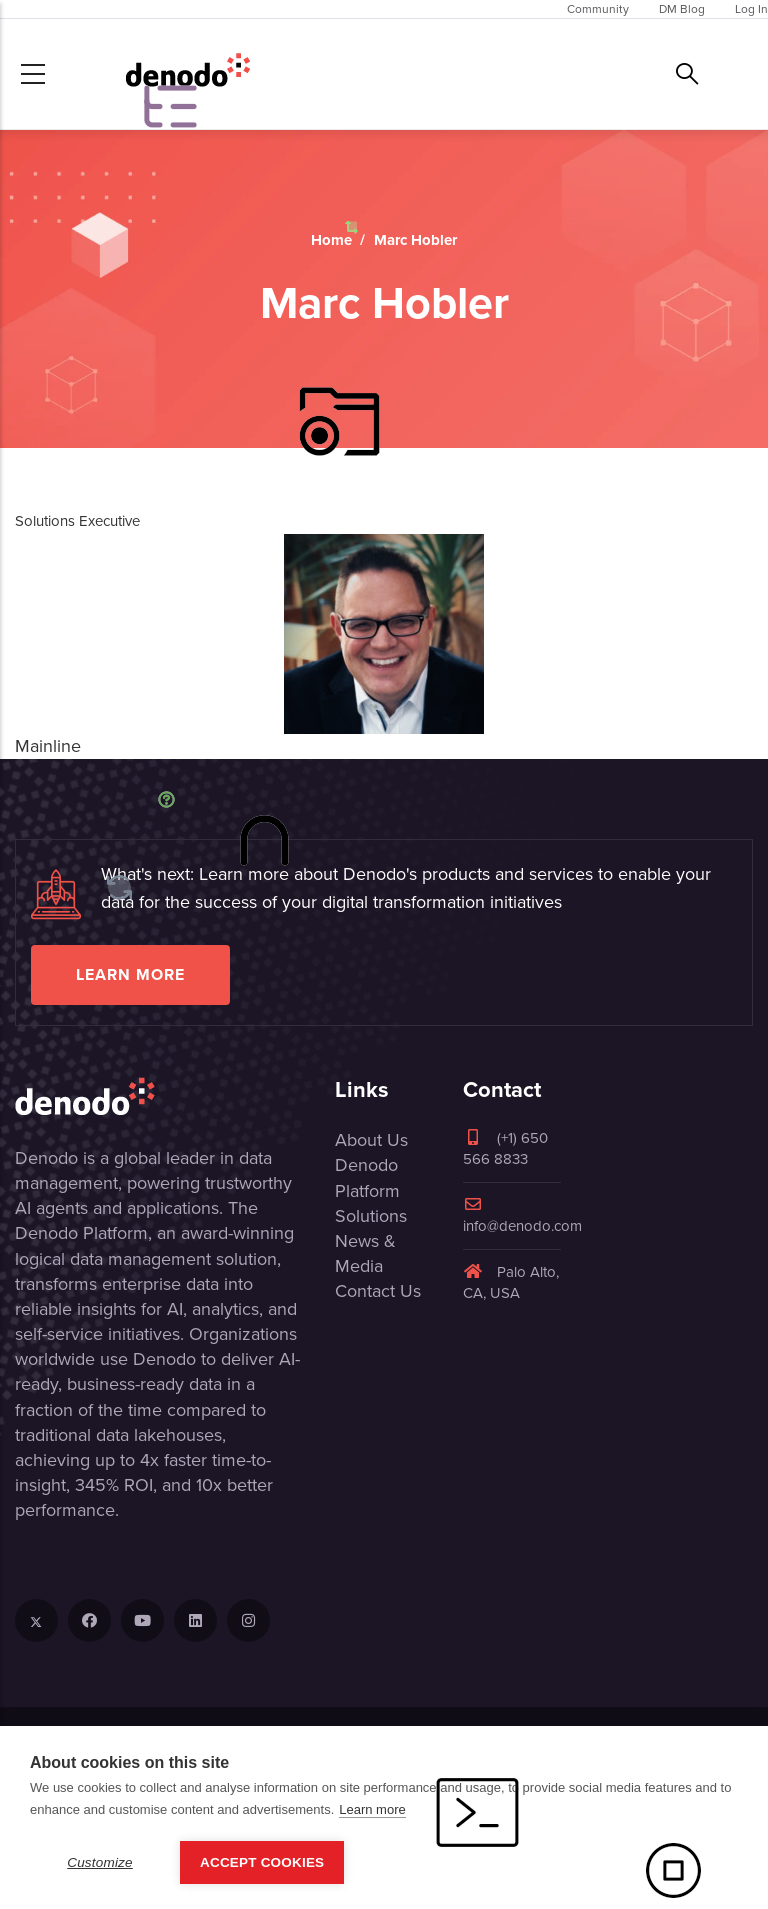 This screenshot has width=768, height=1909. Describe the element at coordinates (477, 1812) in the screenshot. I see `open command line terminal` at that location.